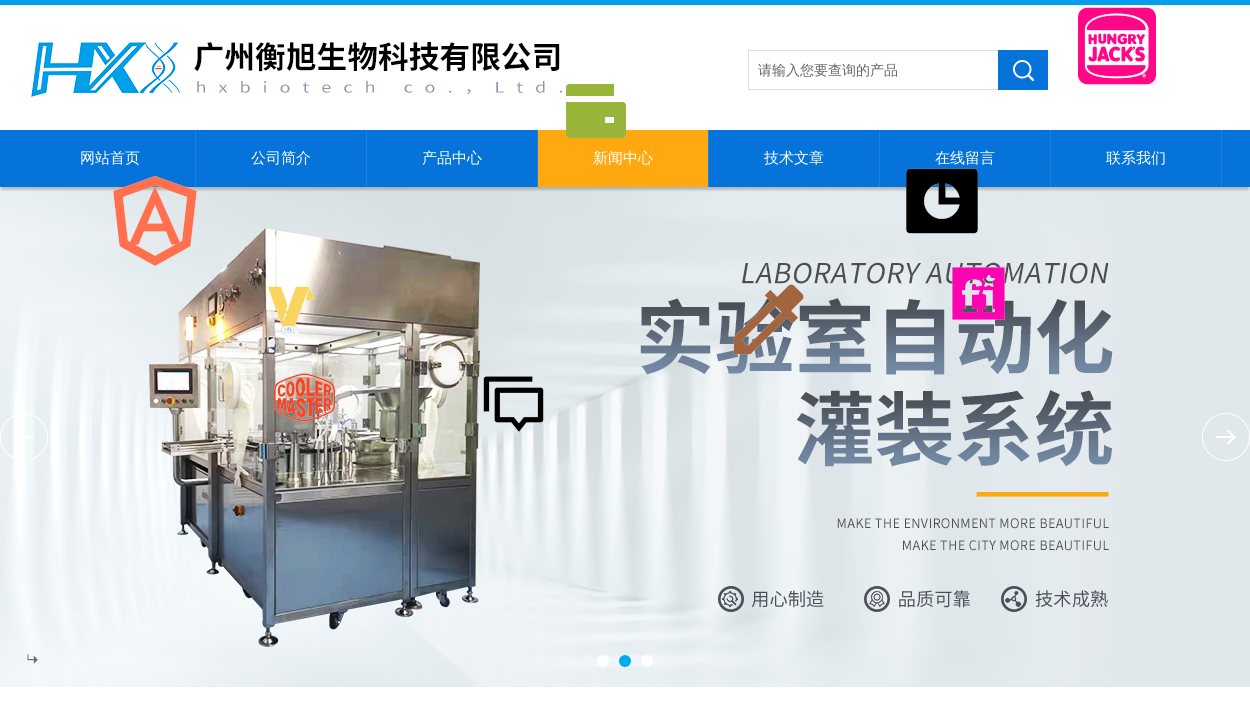  I want to click on vega visualization library logo, so click(291, 306).